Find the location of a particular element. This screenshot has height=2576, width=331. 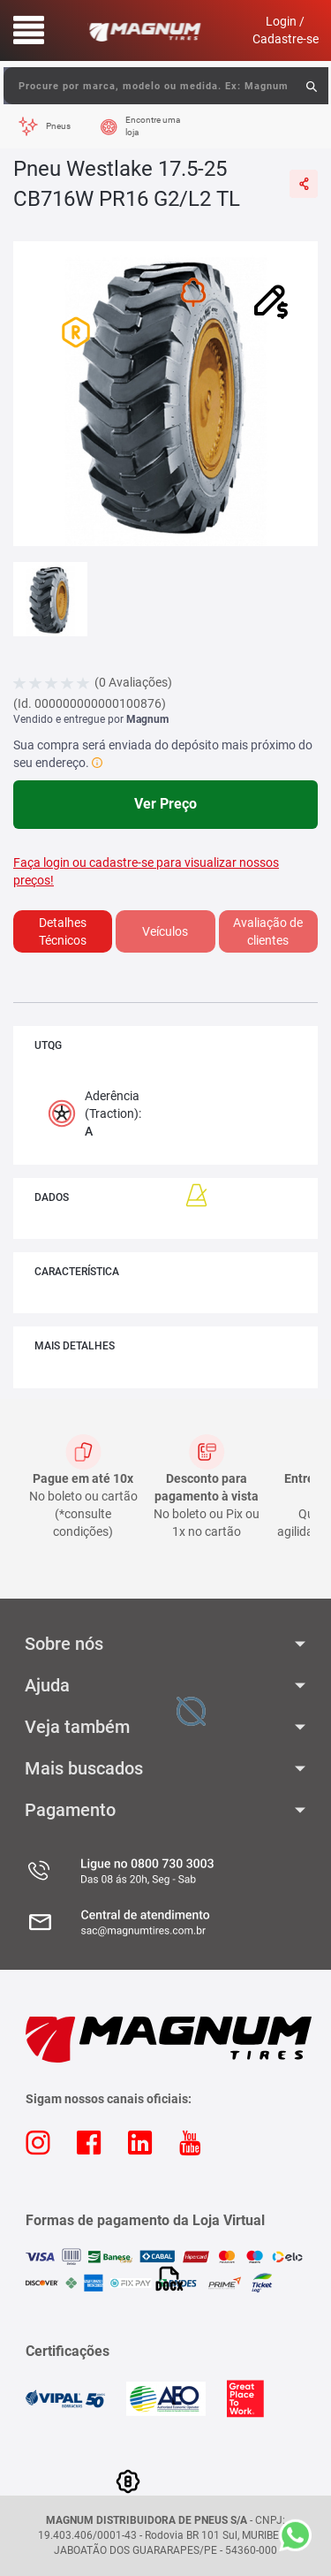

indicates a disabled or unavailable feature is located at coordinates (191, 1711).